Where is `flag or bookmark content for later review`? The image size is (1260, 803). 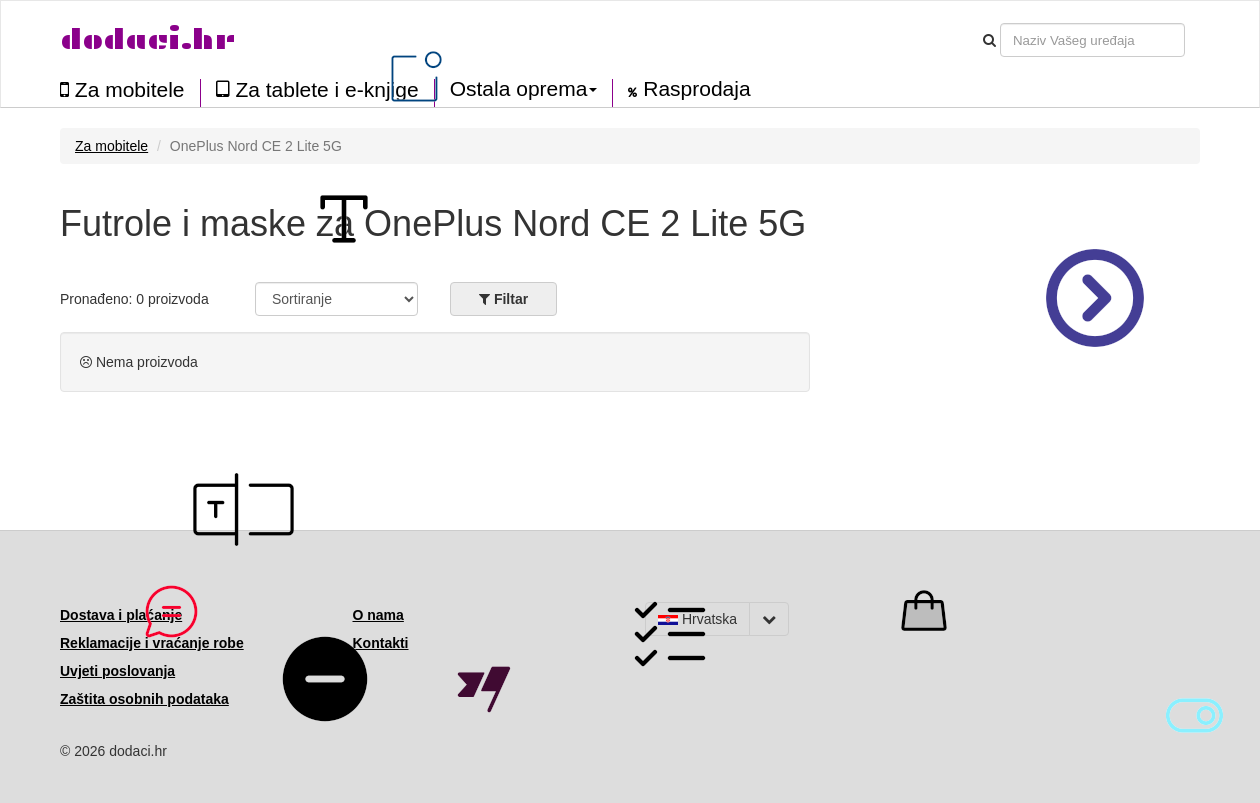 flag or bookmark content for later review is located at coordinates (483, 687).